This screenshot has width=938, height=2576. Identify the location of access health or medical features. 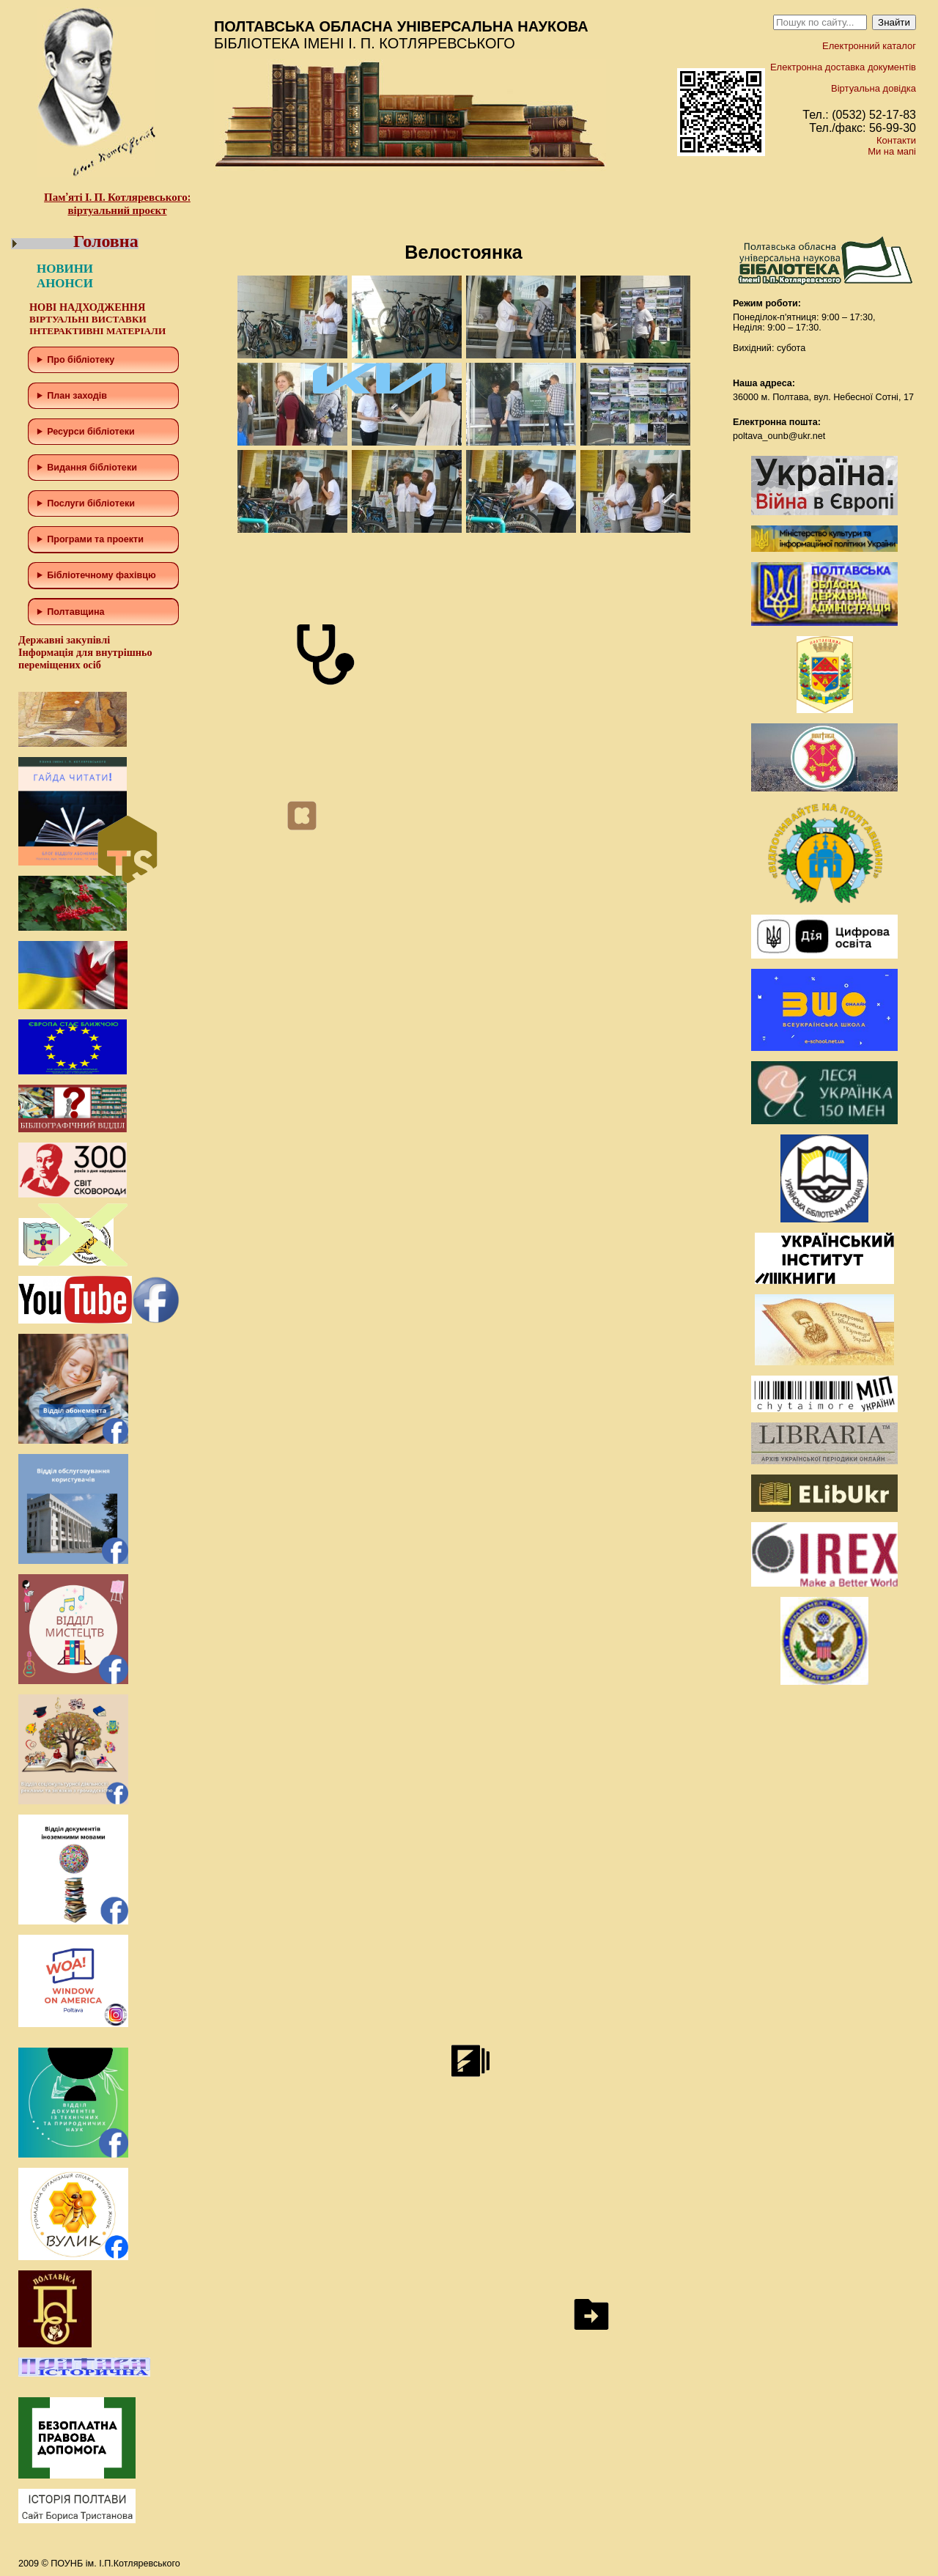
(322, 653).